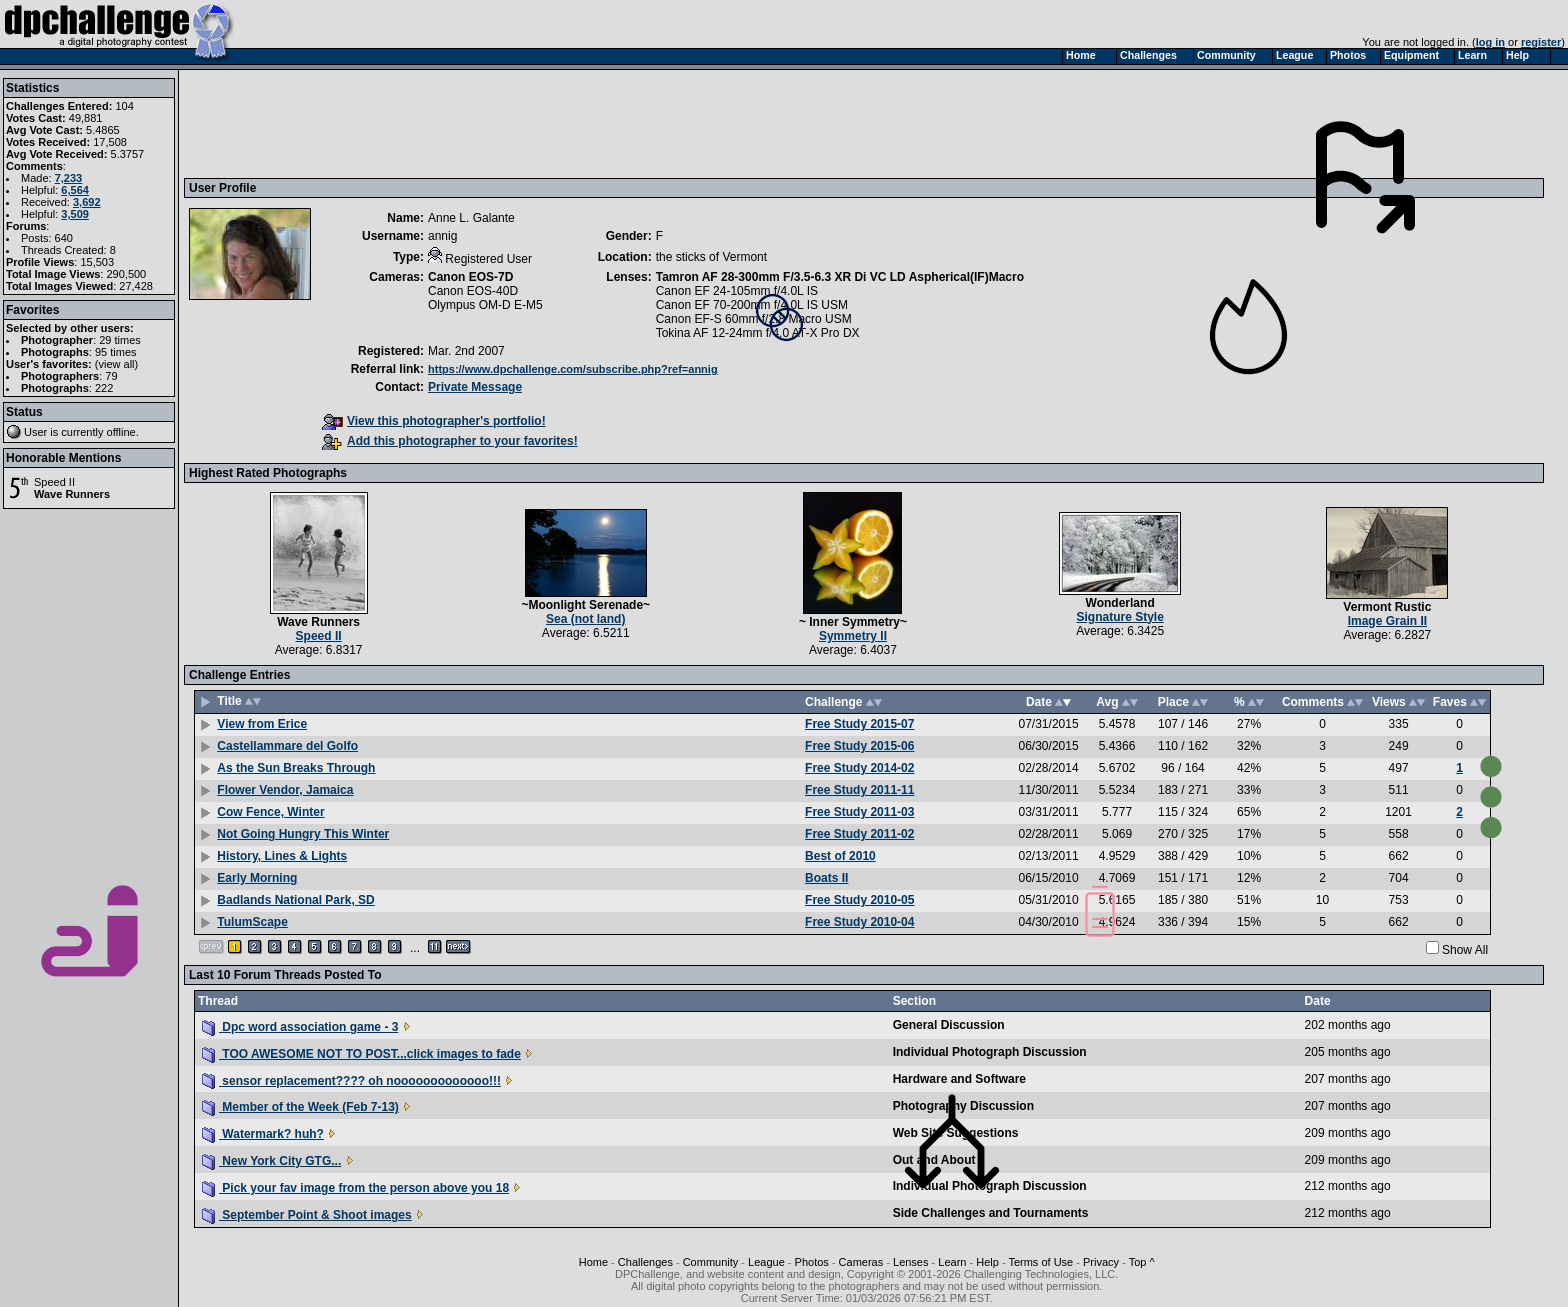  What do you see at coordinates (1360, 173) in the screenshot?
I see `share a flagged item or report` at bounding box center [1360, 173].